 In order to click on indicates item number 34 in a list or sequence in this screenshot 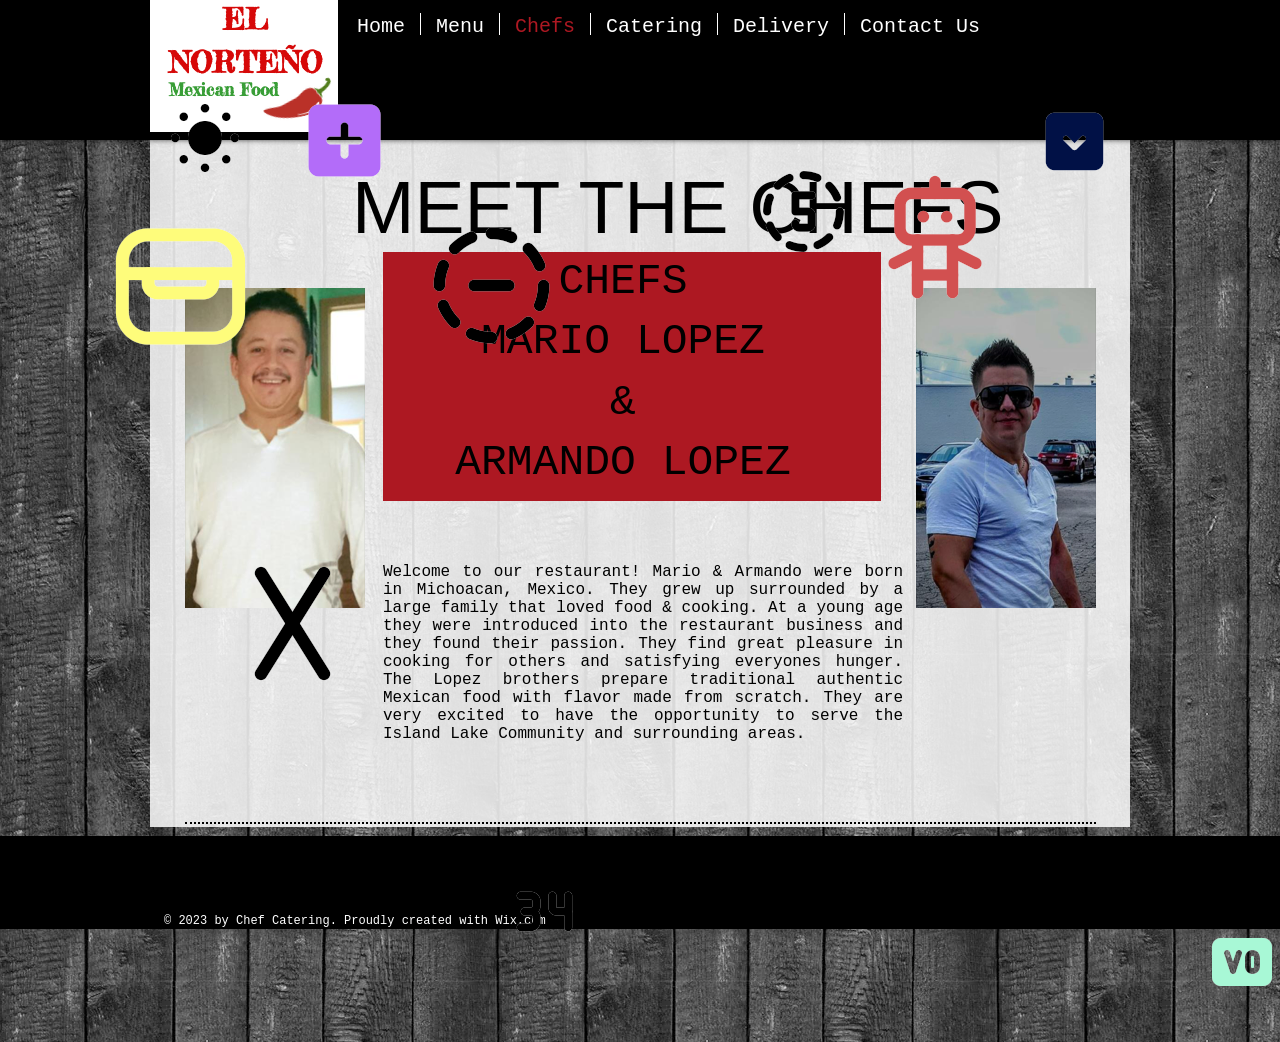, I will do `click(544, 911)`.